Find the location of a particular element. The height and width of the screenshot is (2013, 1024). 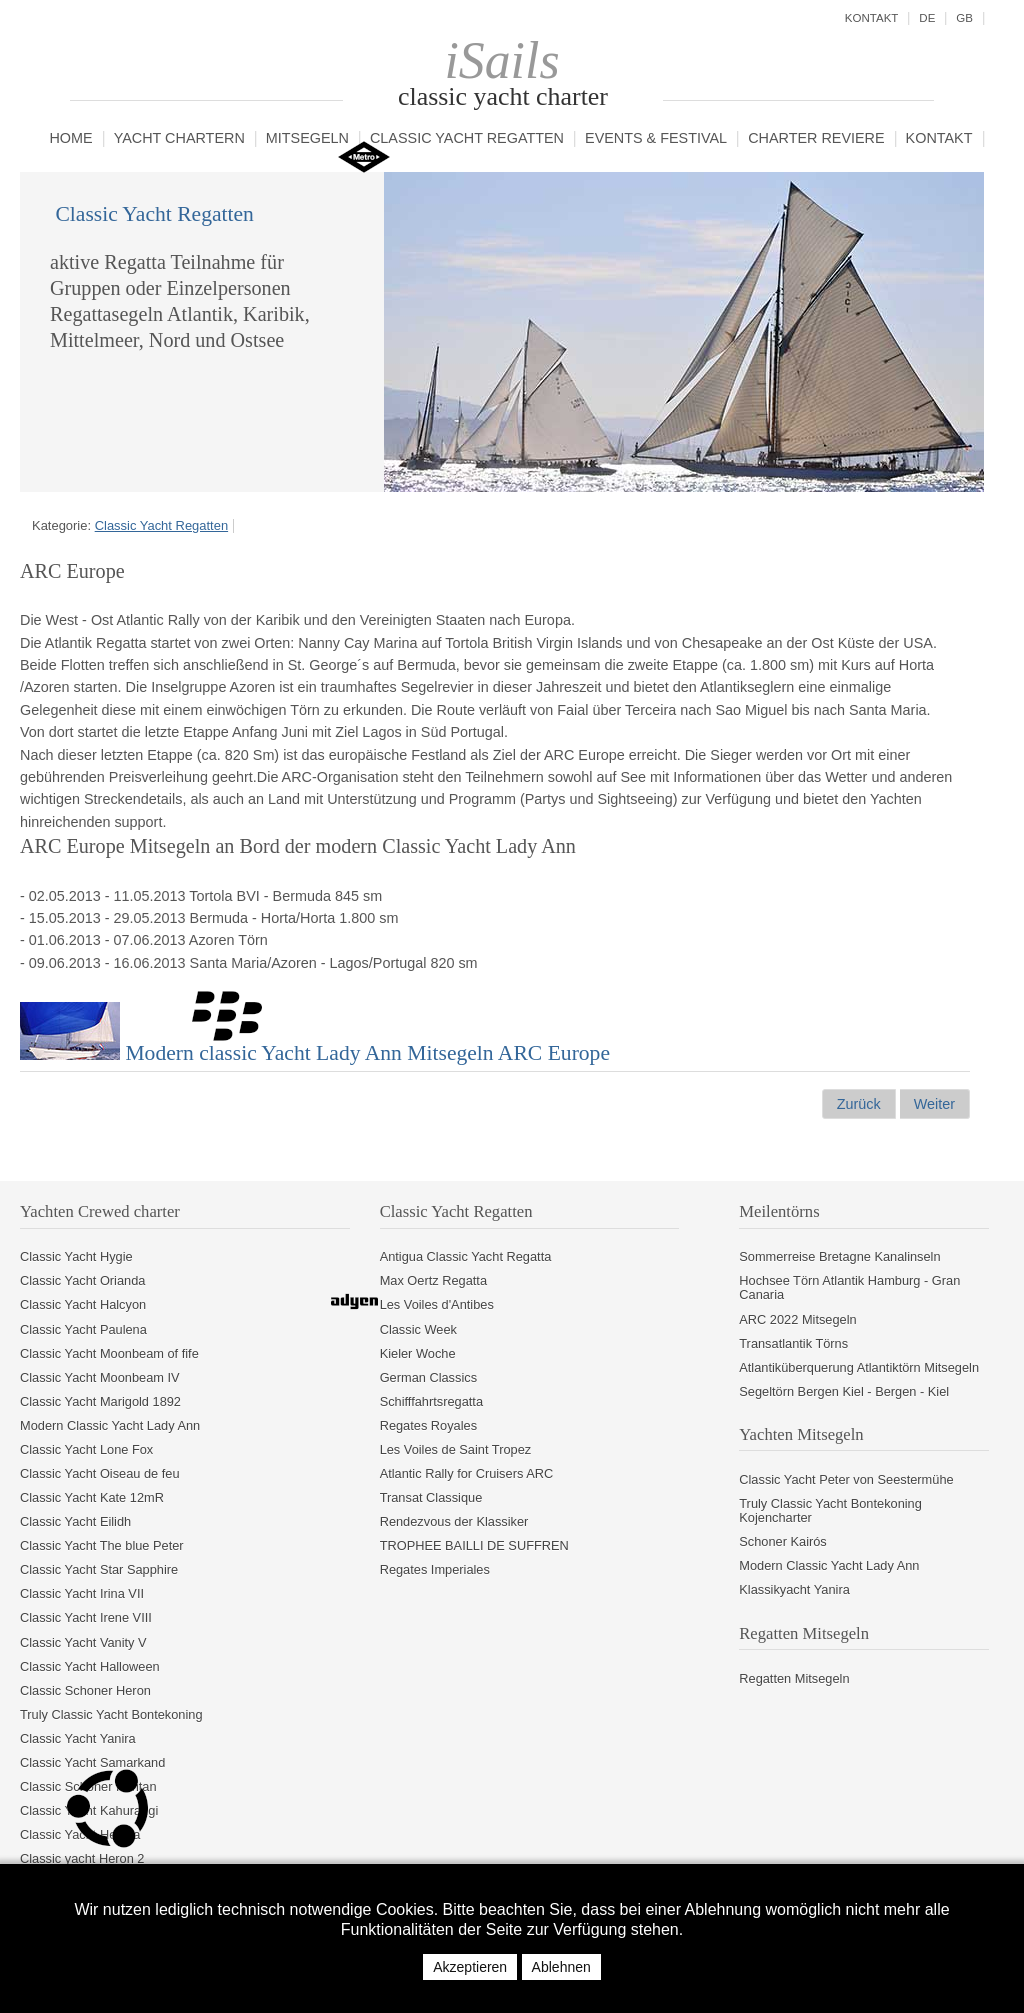

open the Metro de Madrid transit app is located at coordinates (364, 157).